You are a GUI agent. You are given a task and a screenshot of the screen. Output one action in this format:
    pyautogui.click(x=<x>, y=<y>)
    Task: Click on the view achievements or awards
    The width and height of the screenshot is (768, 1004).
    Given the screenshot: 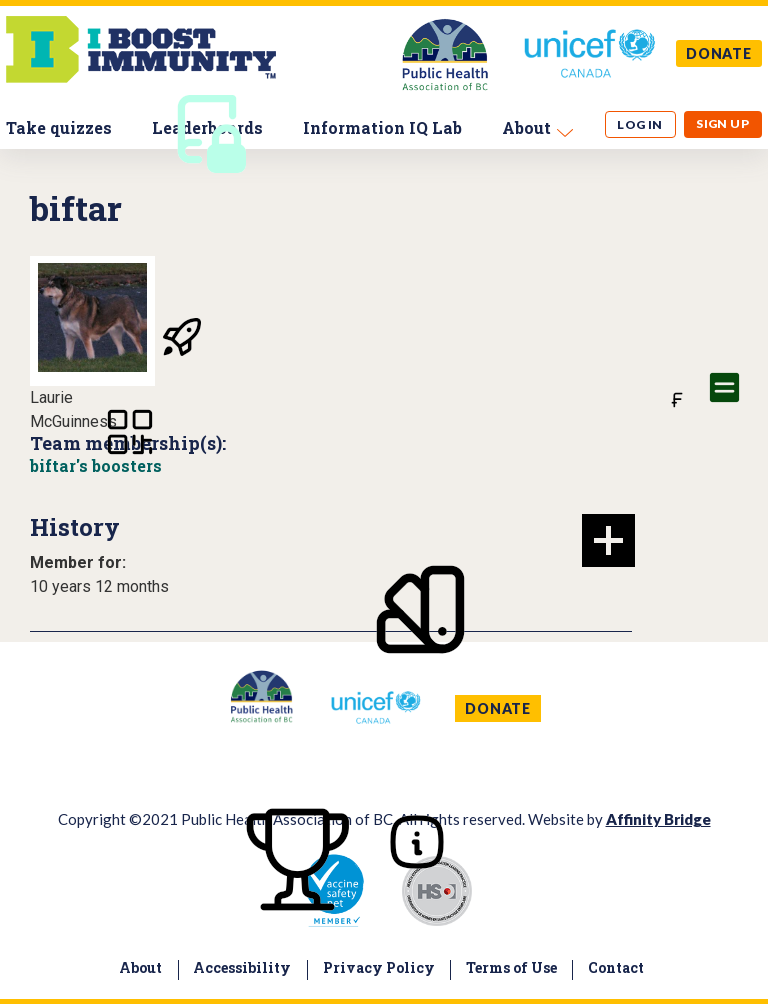 What is the action you would take?
    pyautogui.click(x=297, y=859)
    